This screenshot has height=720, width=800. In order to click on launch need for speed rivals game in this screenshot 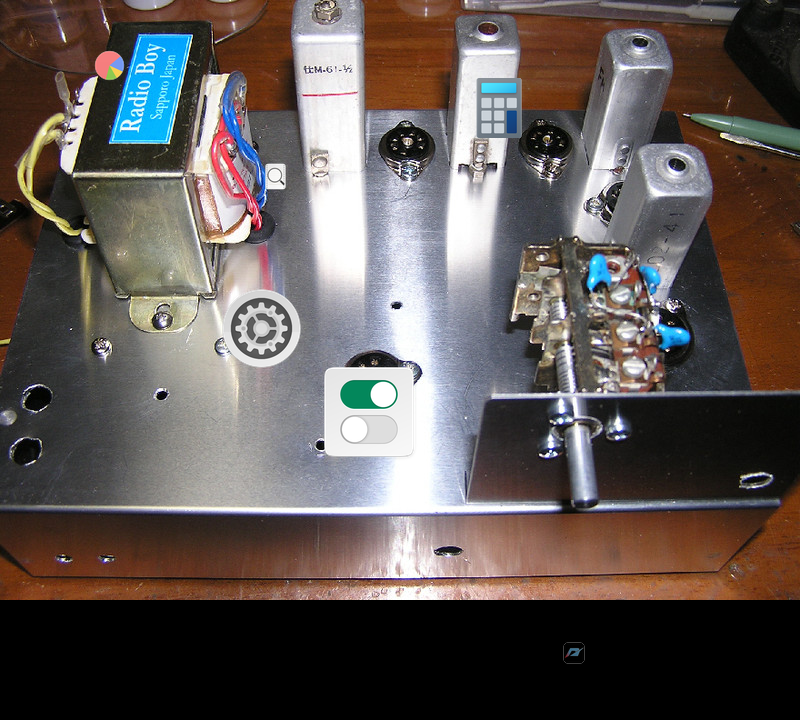, I will do `click(574, 653)`.